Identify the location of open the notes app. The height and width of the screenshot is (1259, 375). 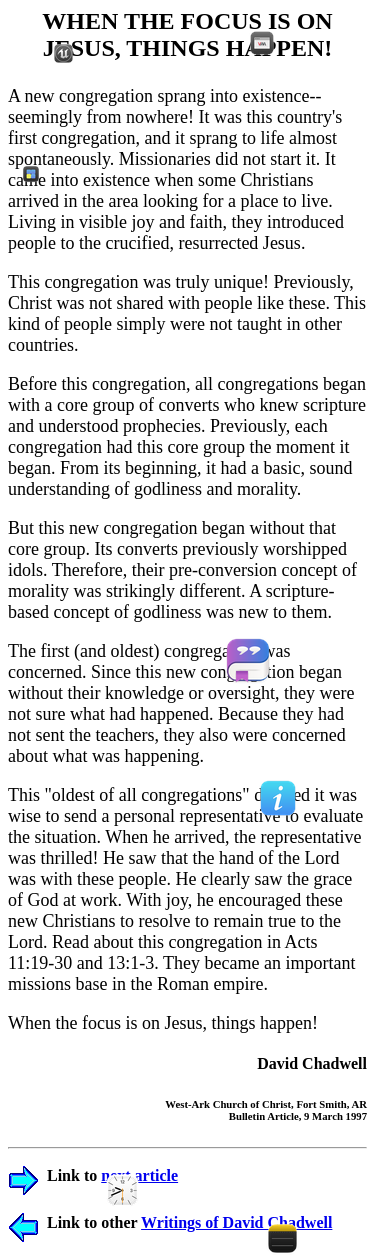
(282, 1238).